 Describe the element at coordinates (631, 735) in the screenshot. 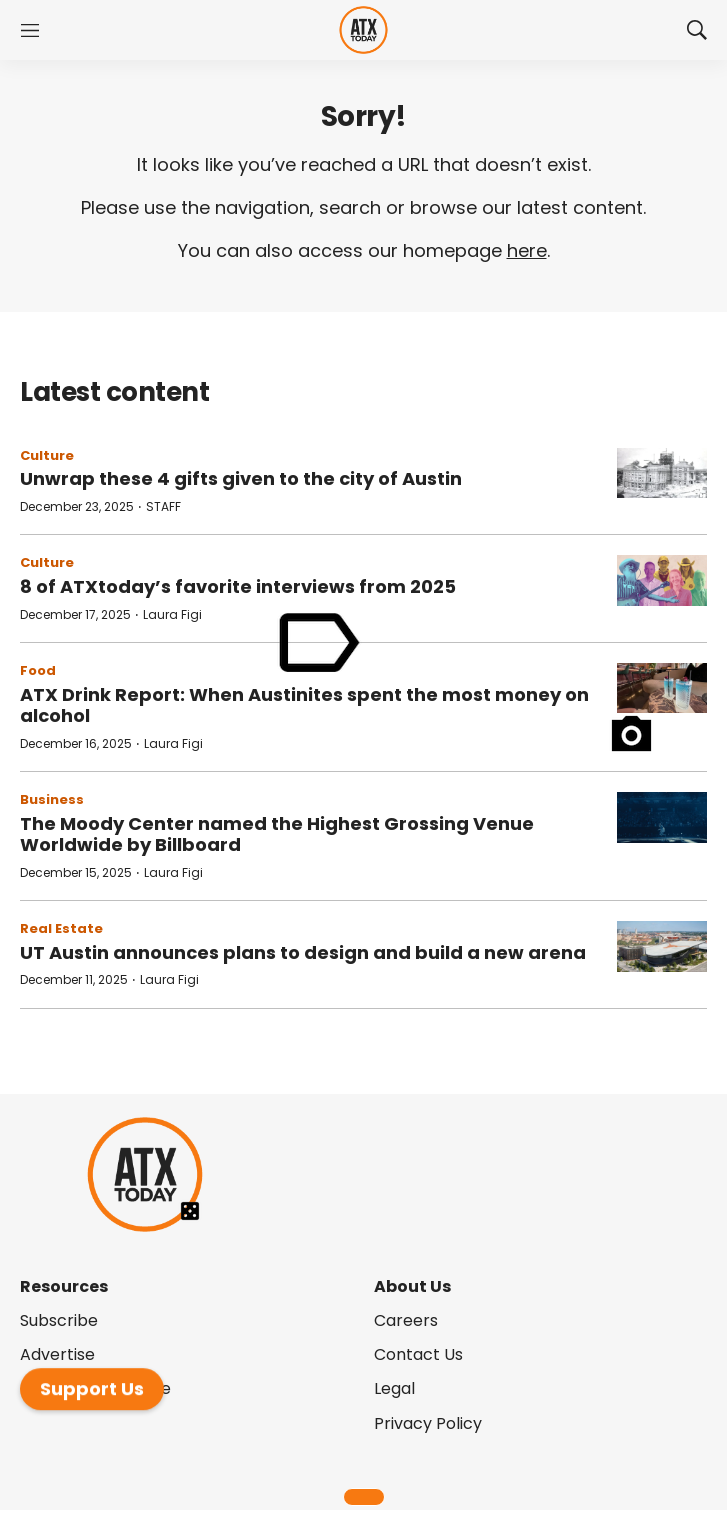

I see `take a photo` at that location.